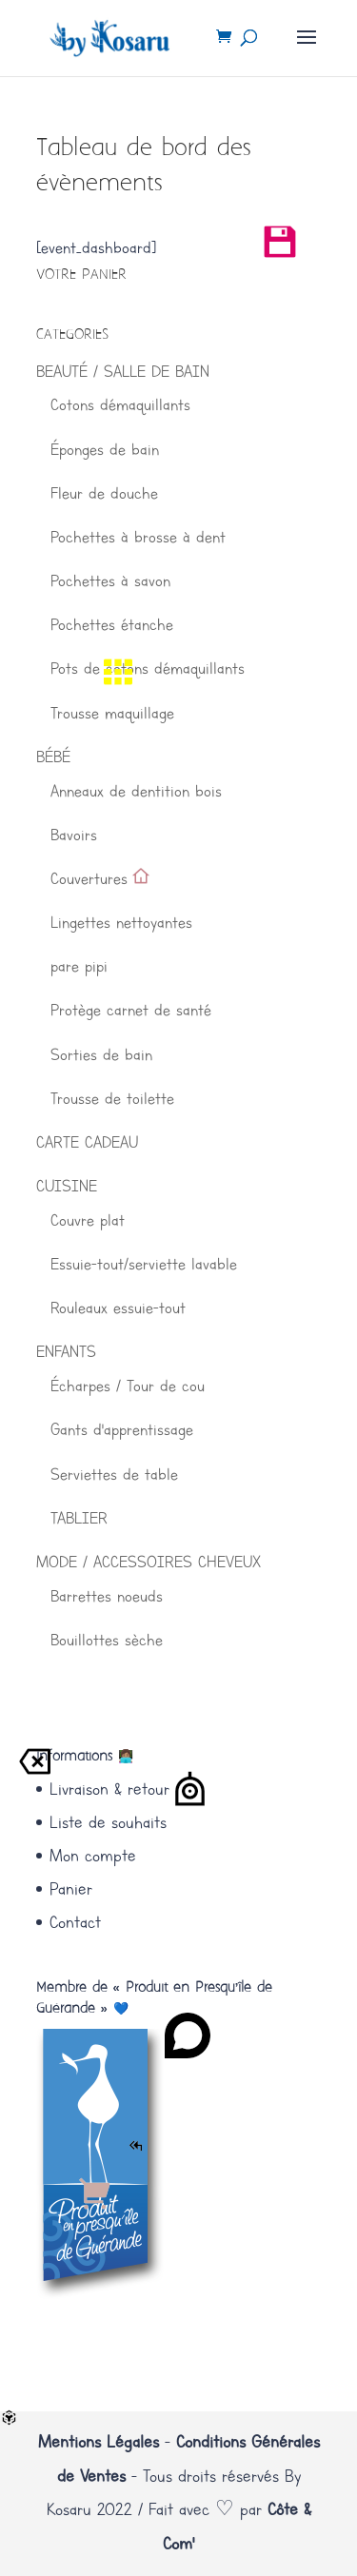 This screenshot has width=357, height=2576. What do you see at coordinates (9, 2417) in the screenshot?
I see `binance coin (bnb) cryptocurrency logo` at bounding box center [9, 2417].